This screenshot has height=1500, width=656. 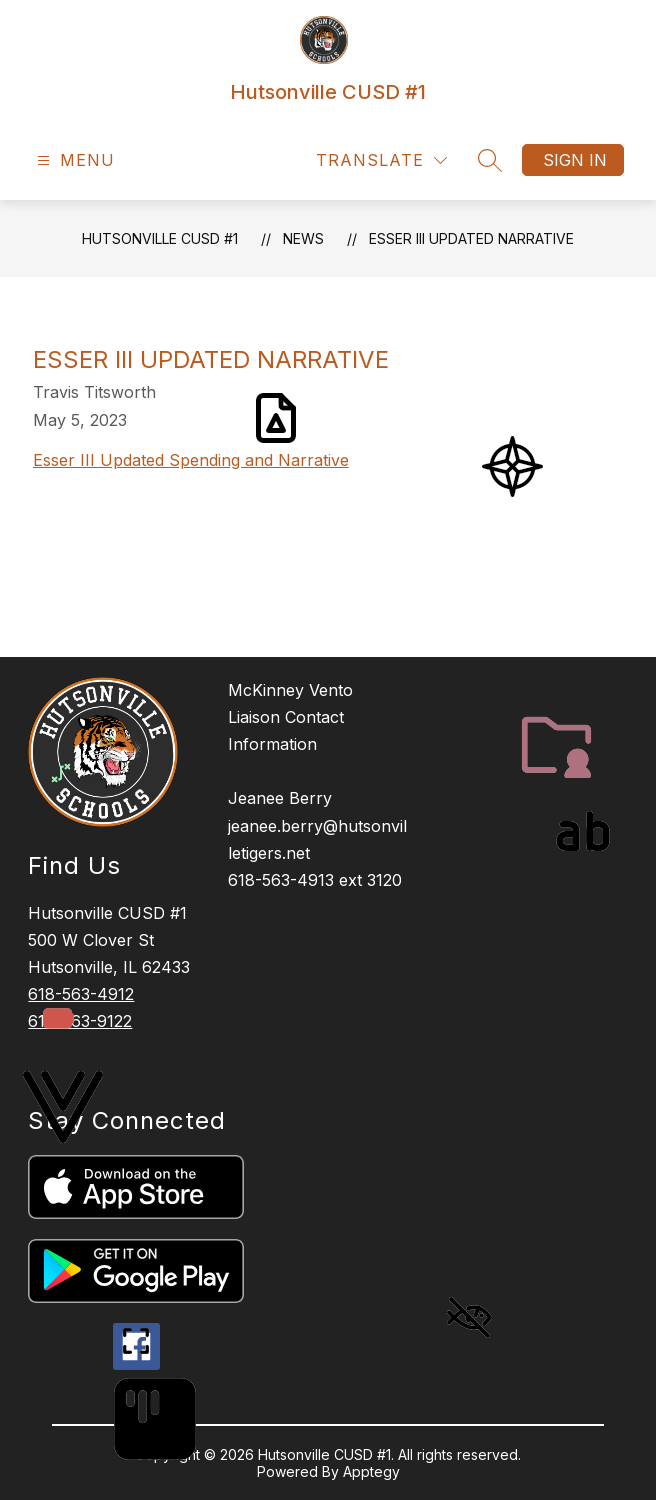 I want to click on align content to the top-left corner, so click(x=155, y=1419).